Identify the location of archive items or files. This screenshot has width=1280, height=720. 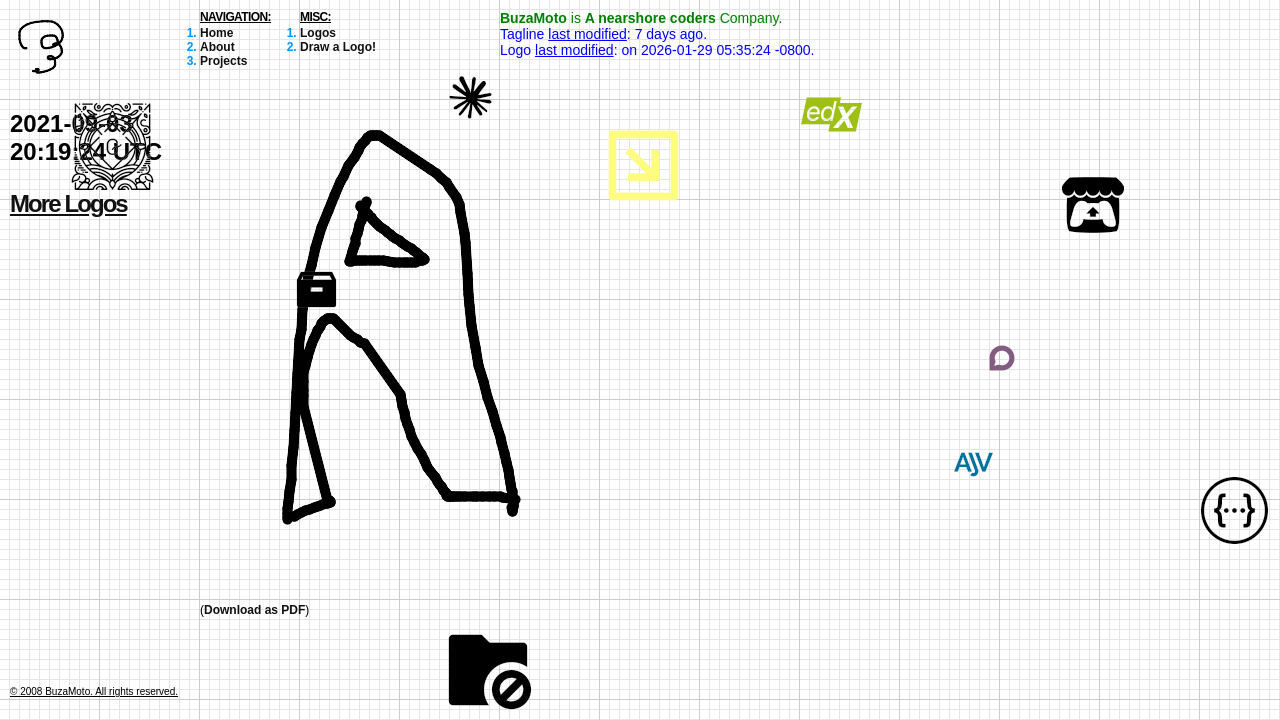
(316, 289).